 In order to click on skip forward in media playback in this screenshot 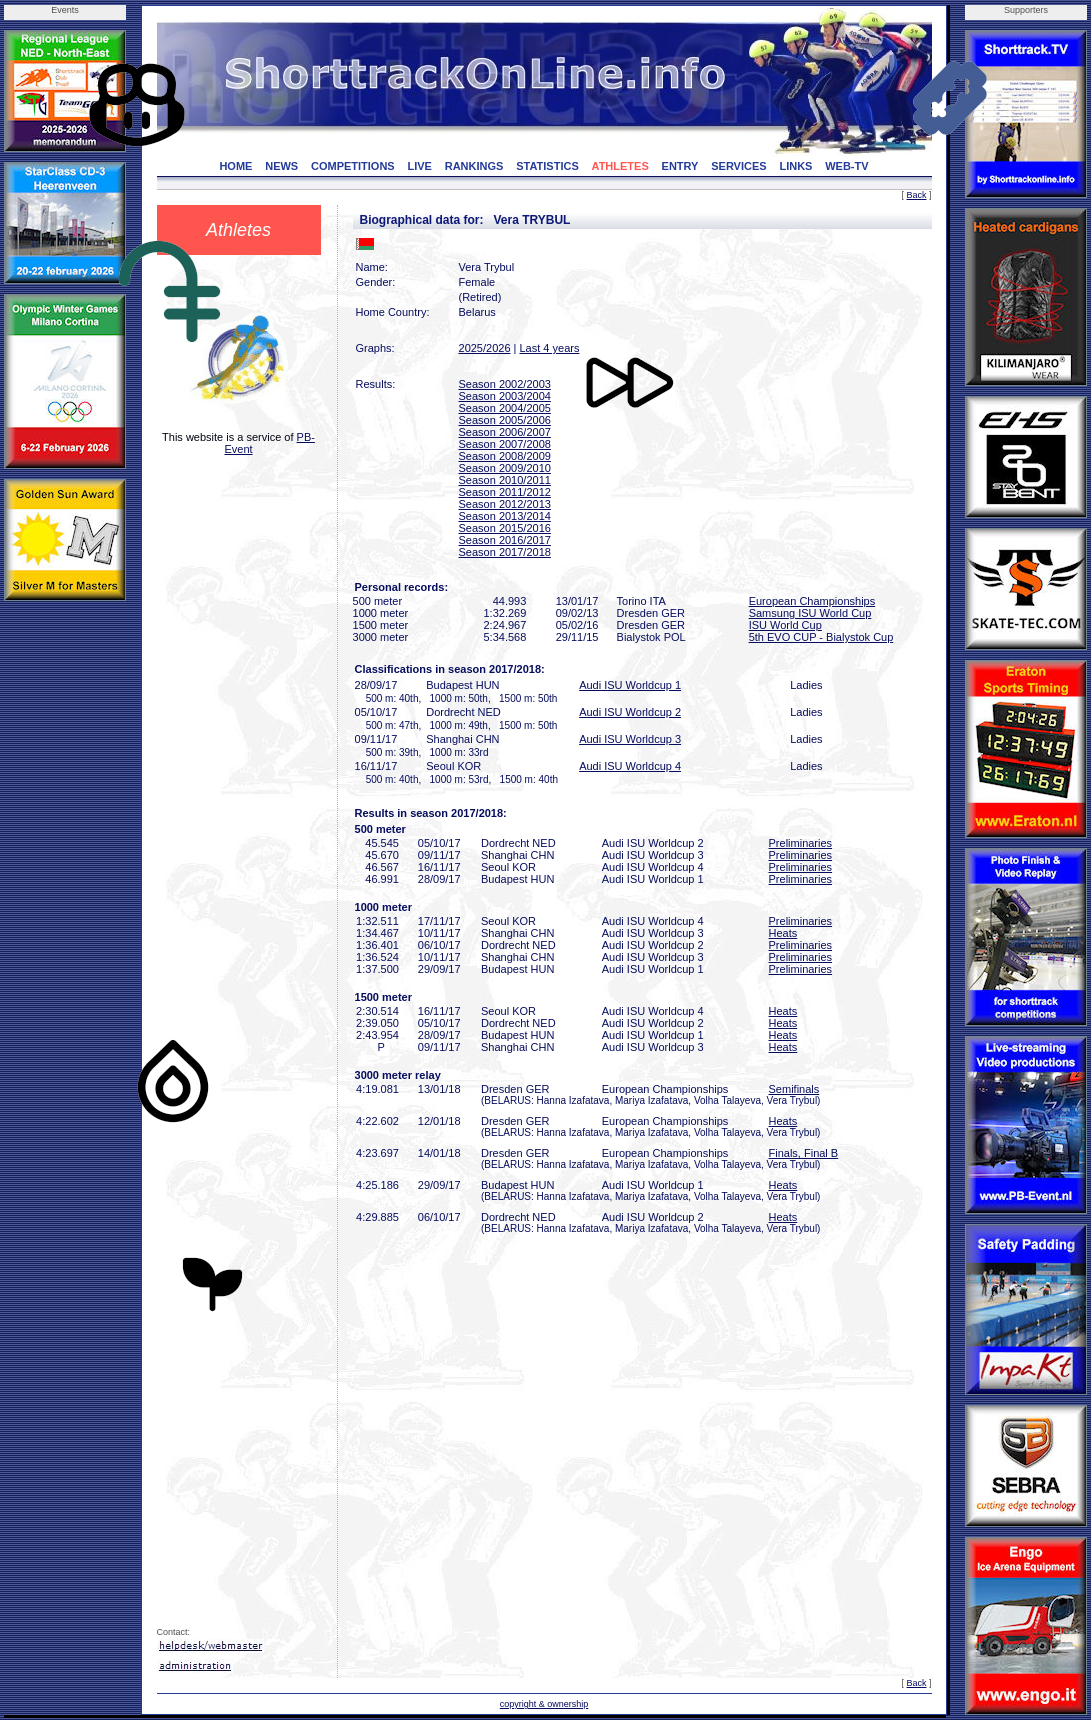, I will do `click(627, 379)`.